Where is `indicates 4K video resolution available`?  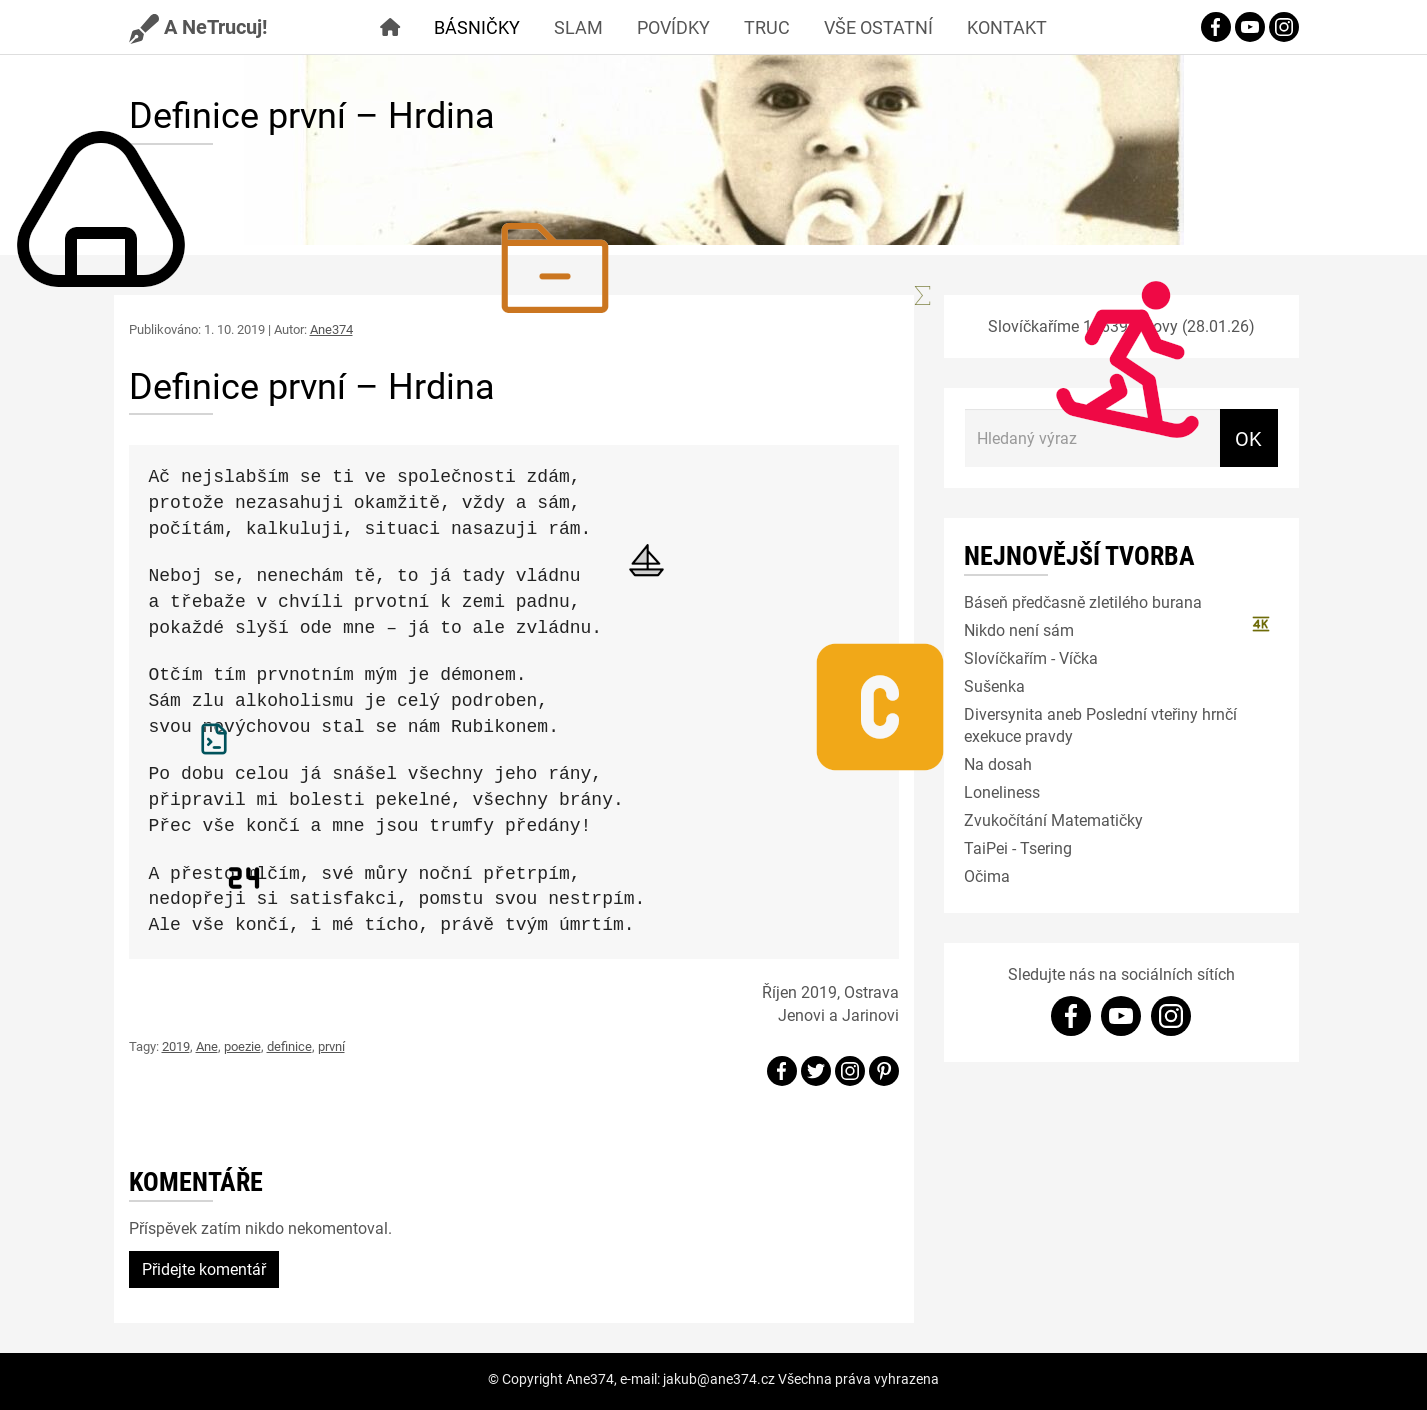 indicates 4K video resolution available is located at coordinates (1261, 624).